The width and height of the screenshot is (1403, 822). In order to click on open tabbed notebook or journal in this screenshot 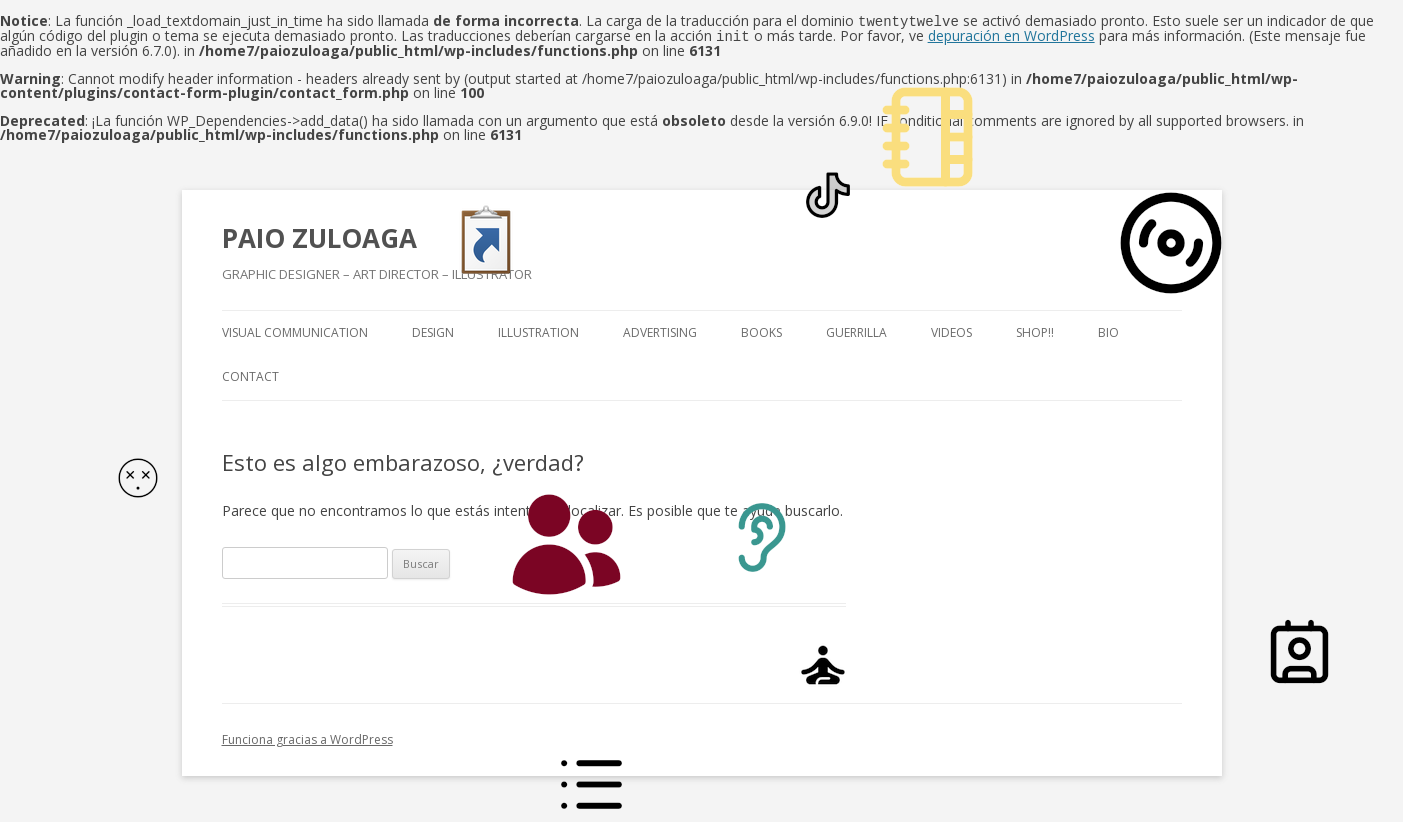, I will do `click(932, 137)`.